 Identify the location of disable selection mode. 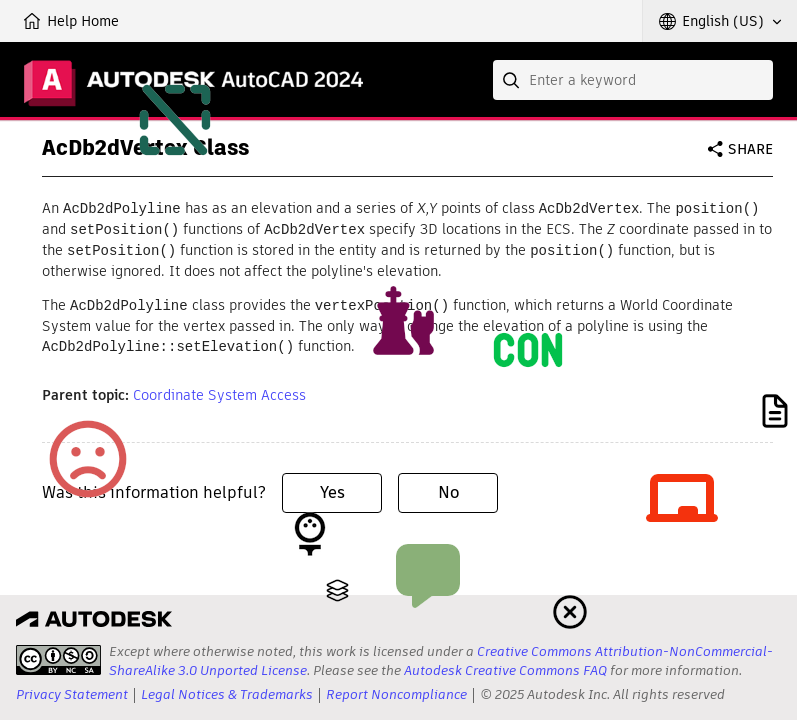
(175, 120).